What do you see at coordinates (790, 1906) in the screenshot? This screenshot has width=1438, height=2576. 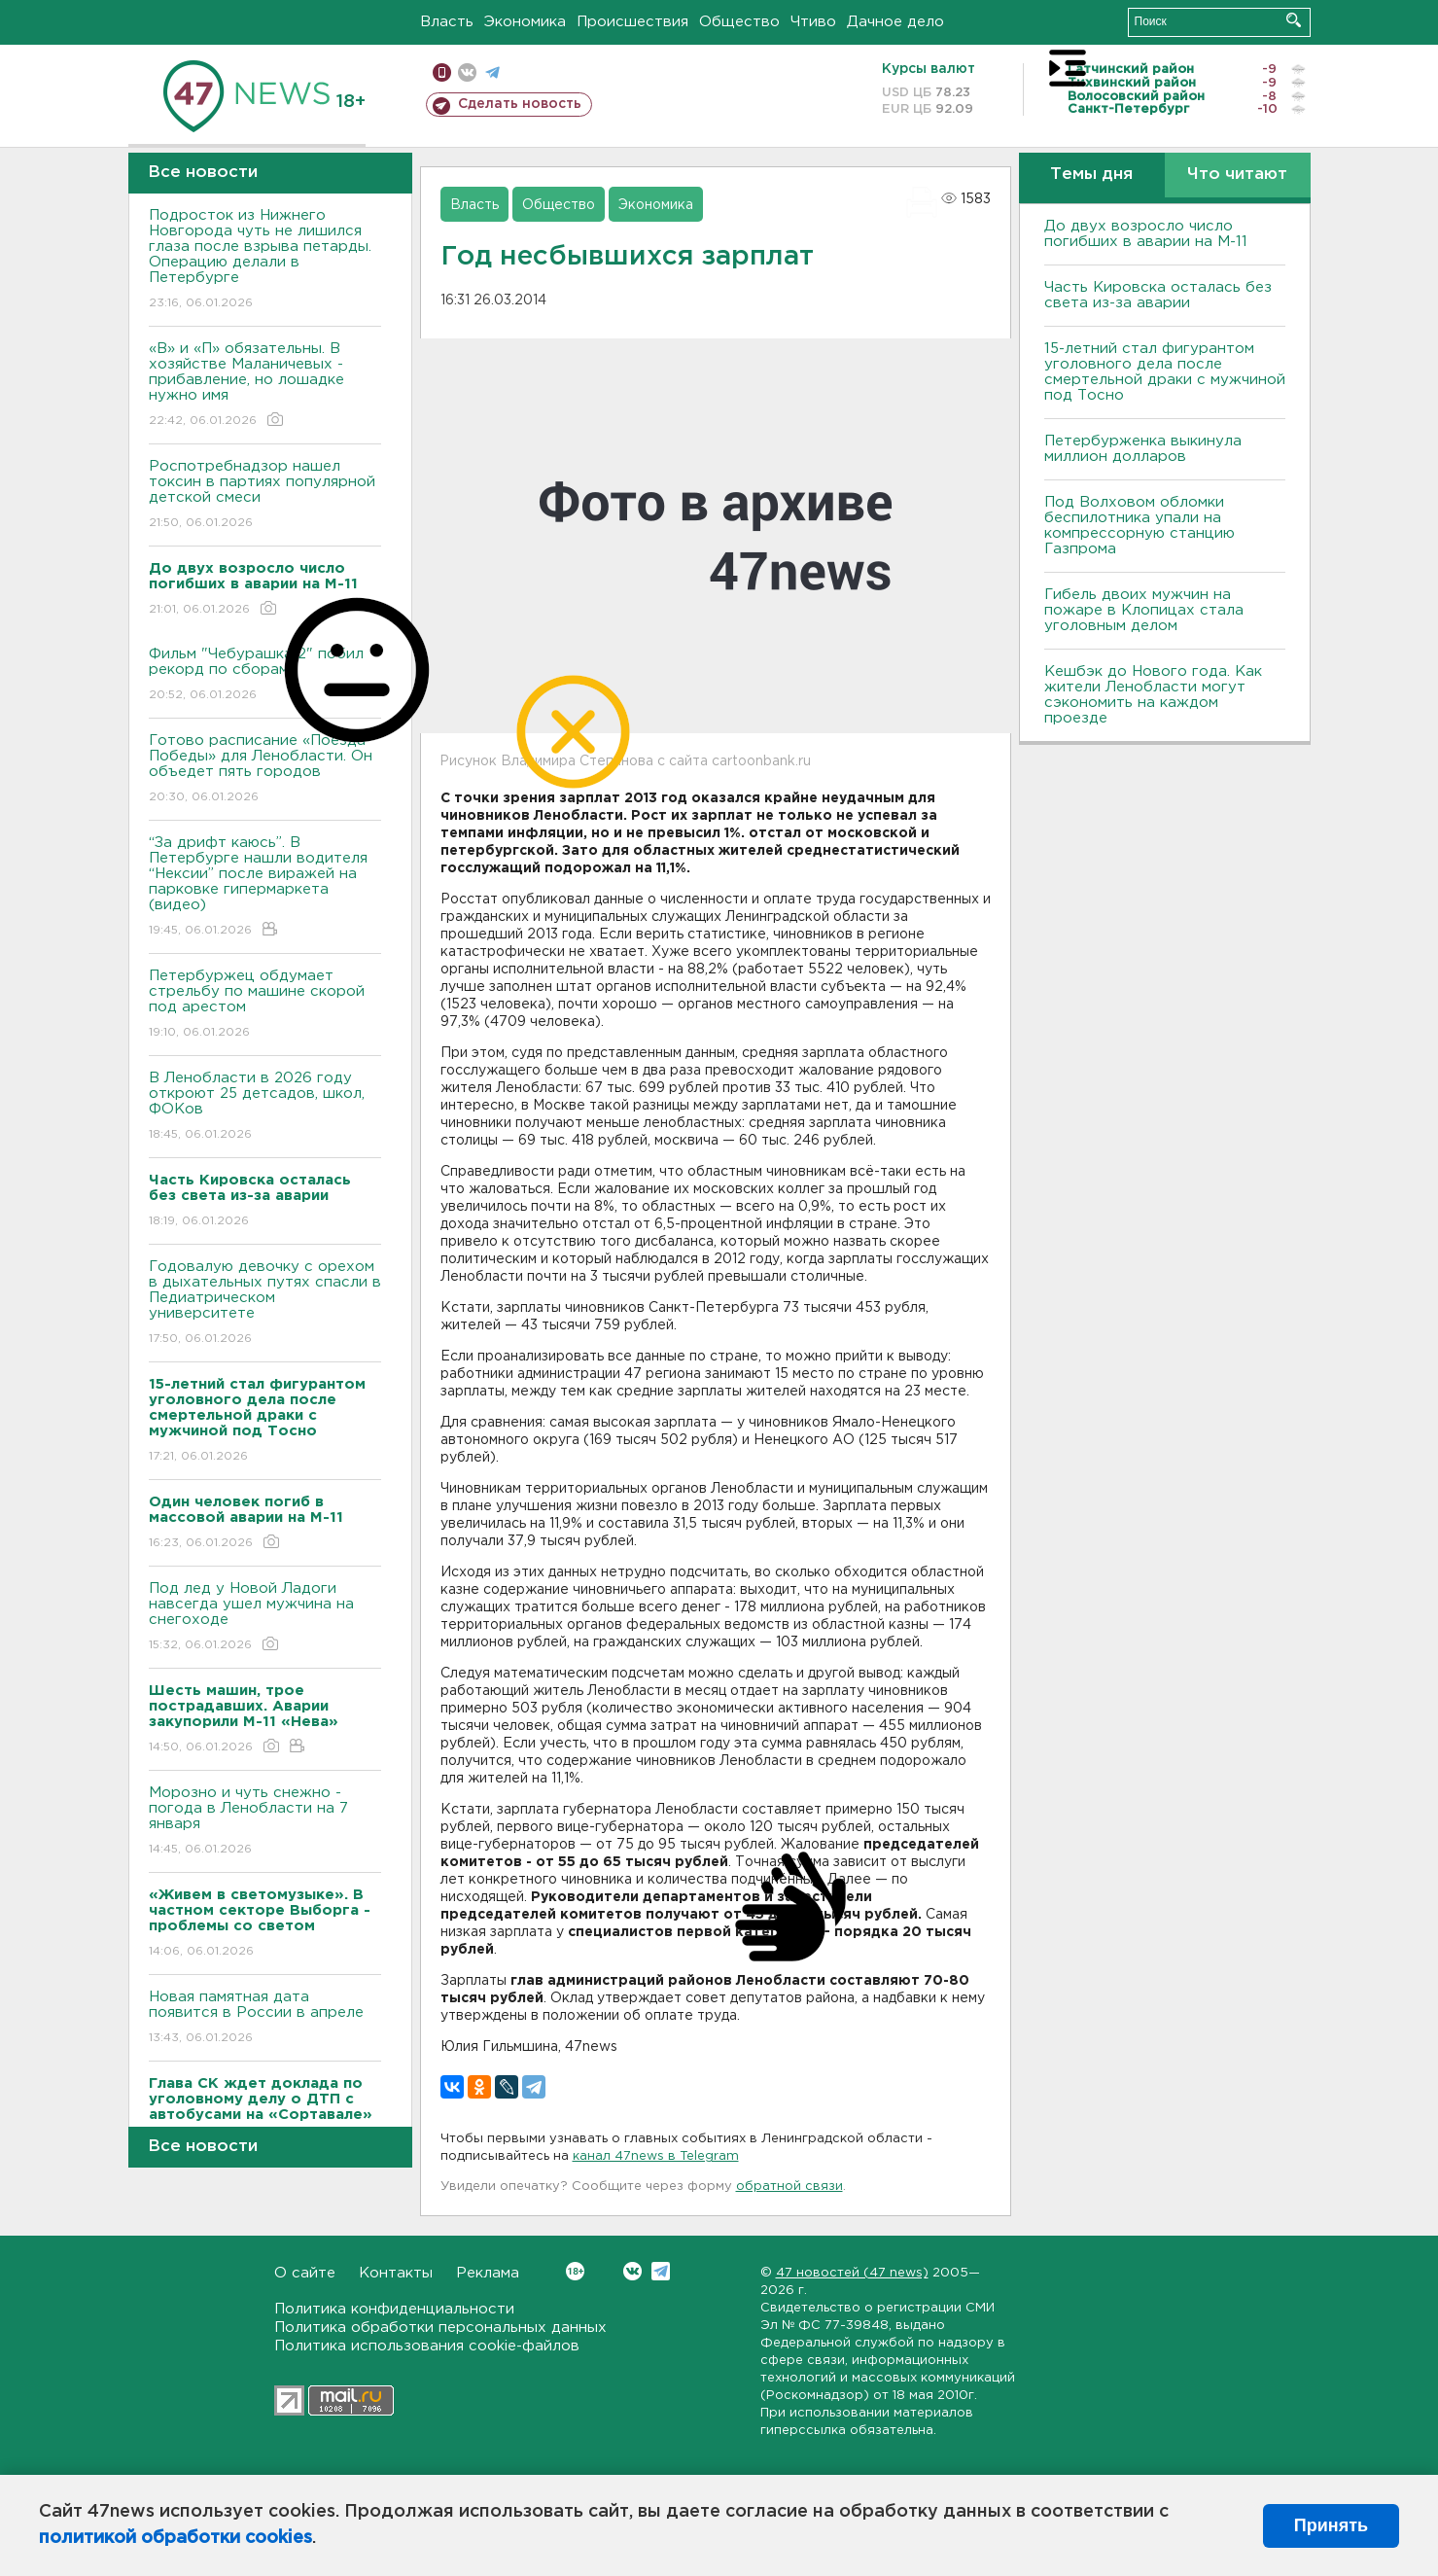 I see `indicates sign language or accessibility features` at bounding box center [790, 1906].